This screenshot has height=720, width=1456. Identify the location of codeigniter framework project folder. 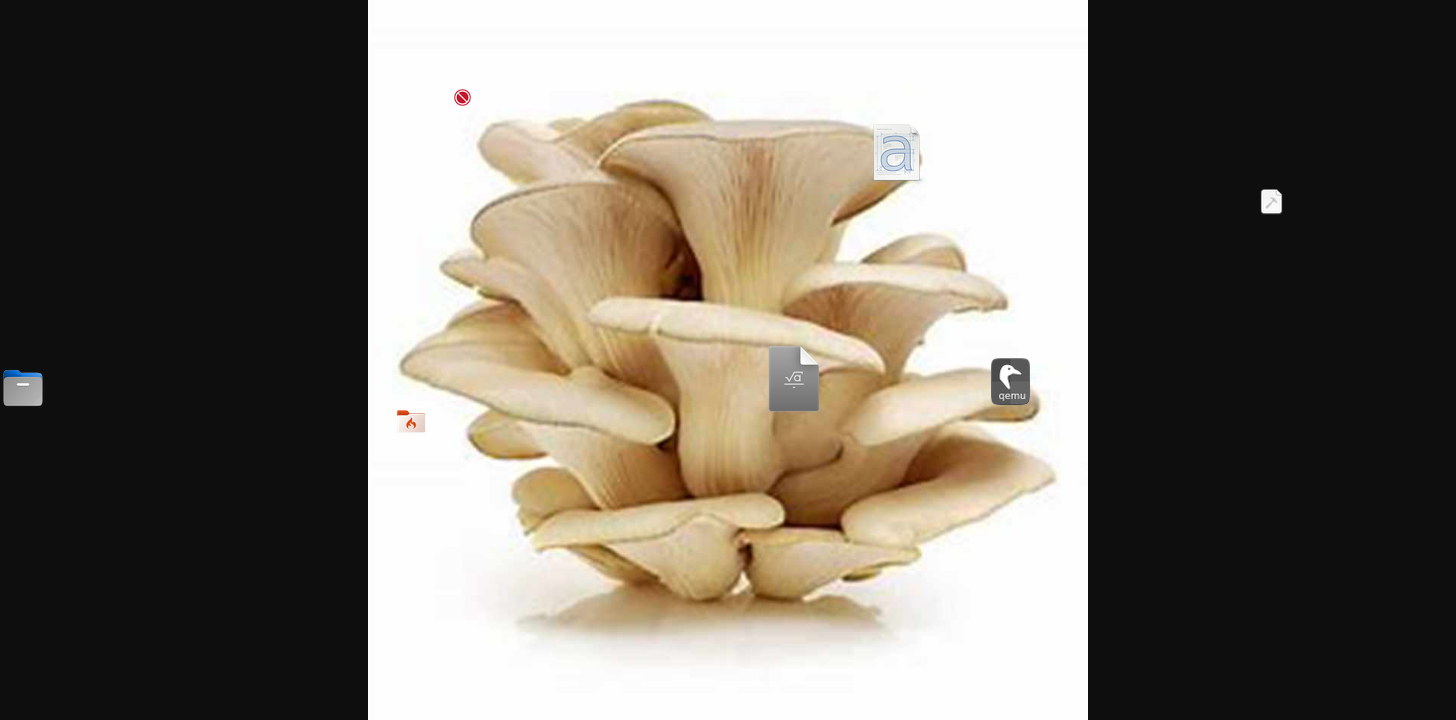
(411, 422).